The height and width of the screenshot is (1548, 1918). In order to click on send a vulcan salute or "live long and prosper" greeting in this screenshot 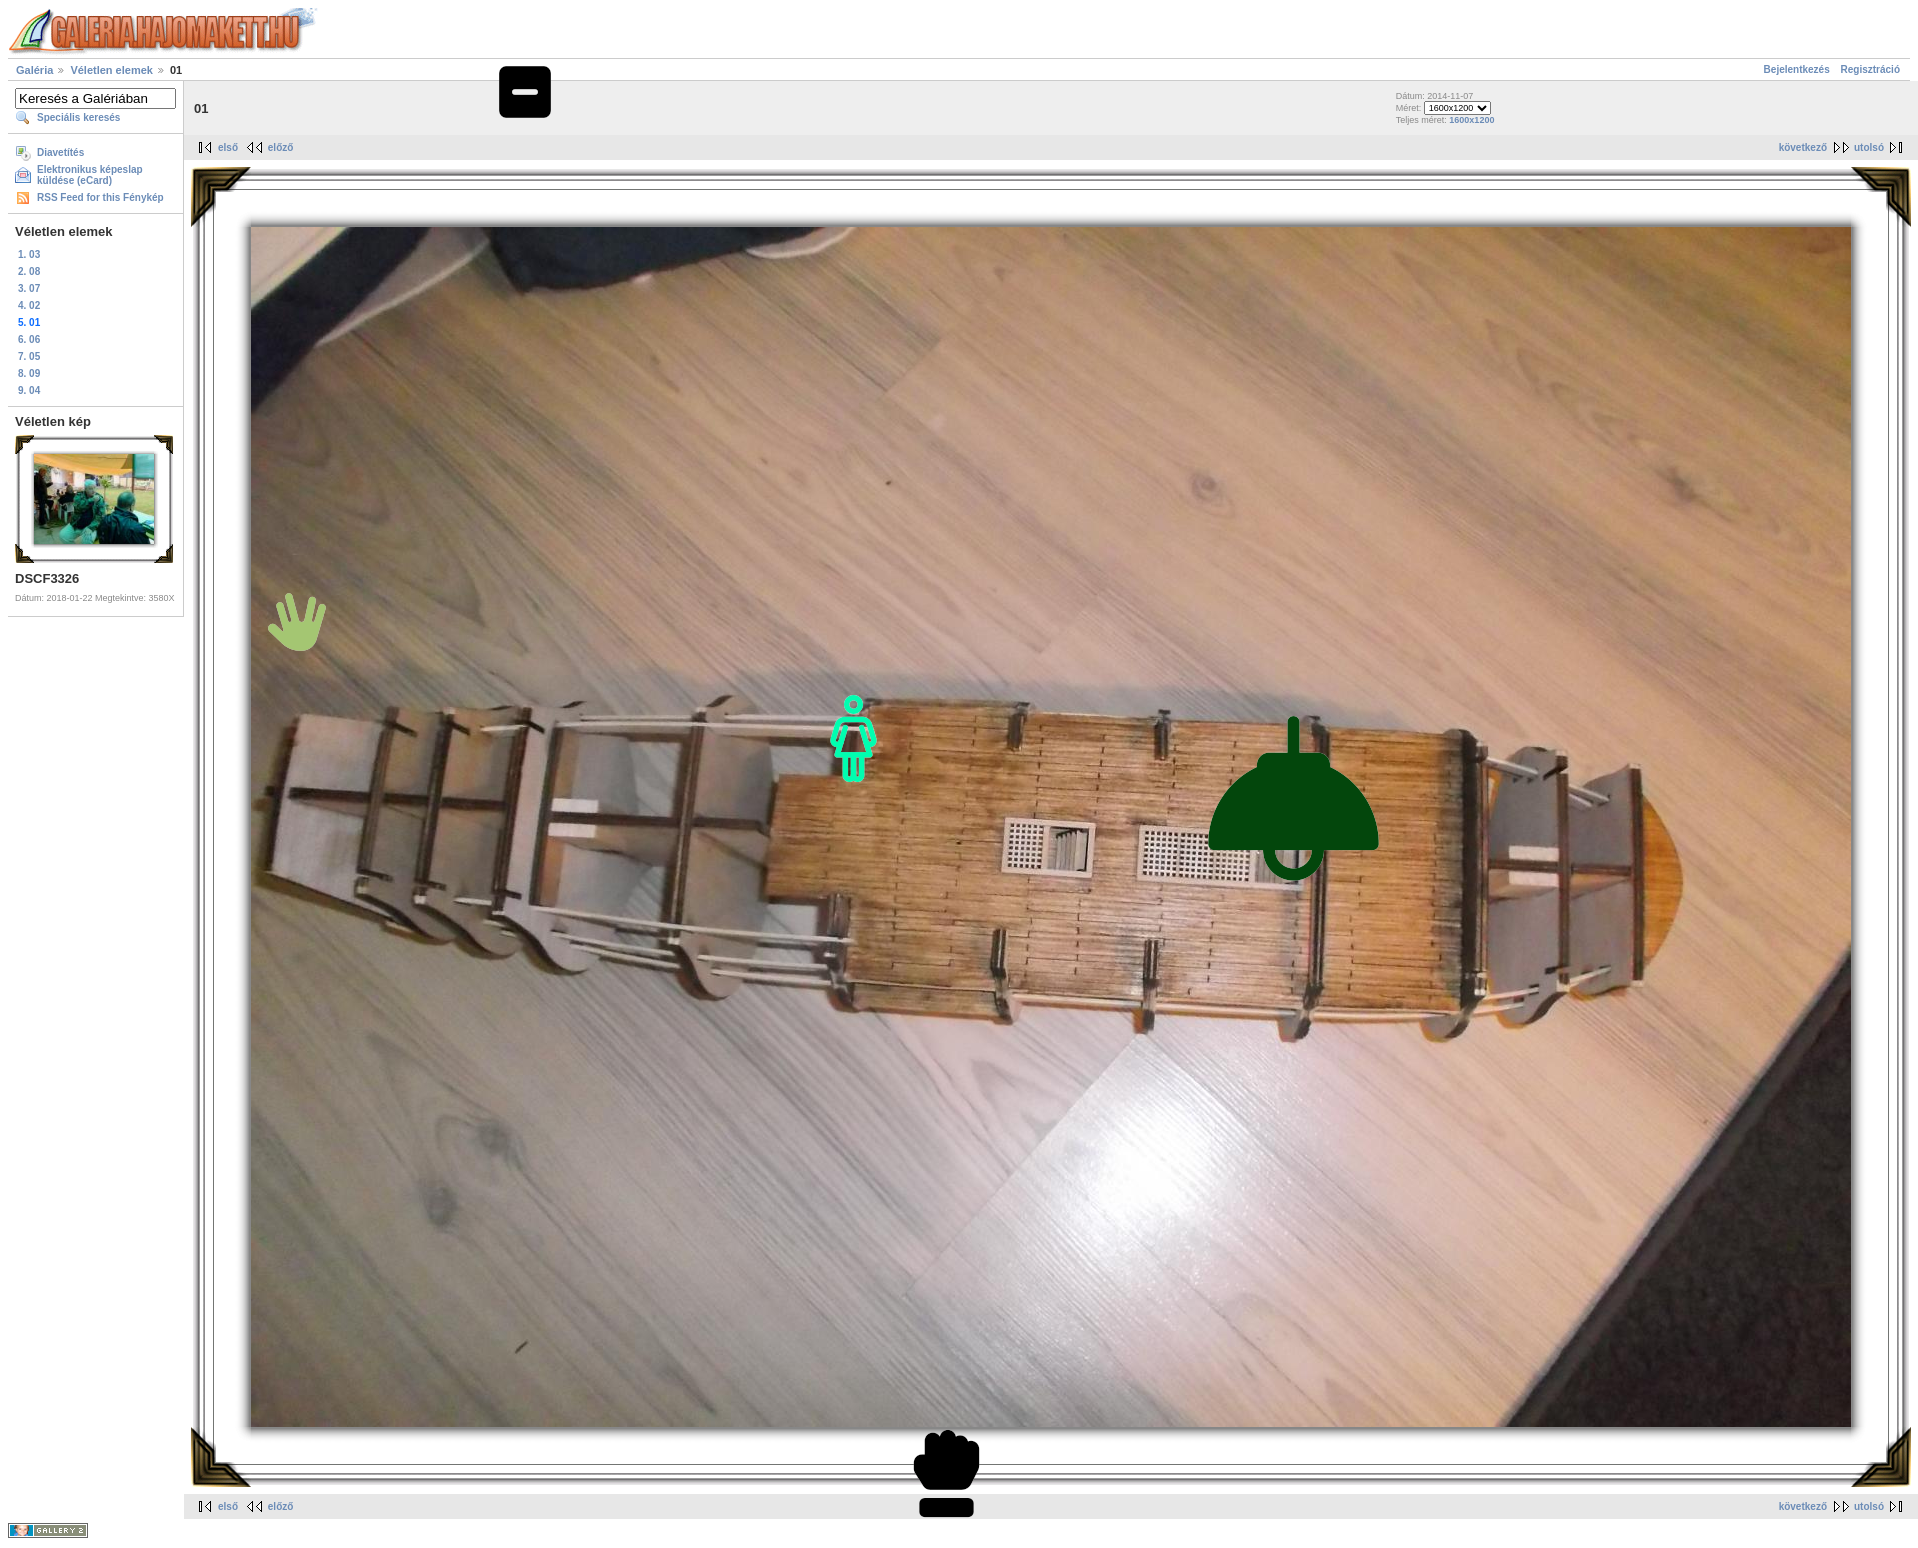, I will do `click(297, 622)`.